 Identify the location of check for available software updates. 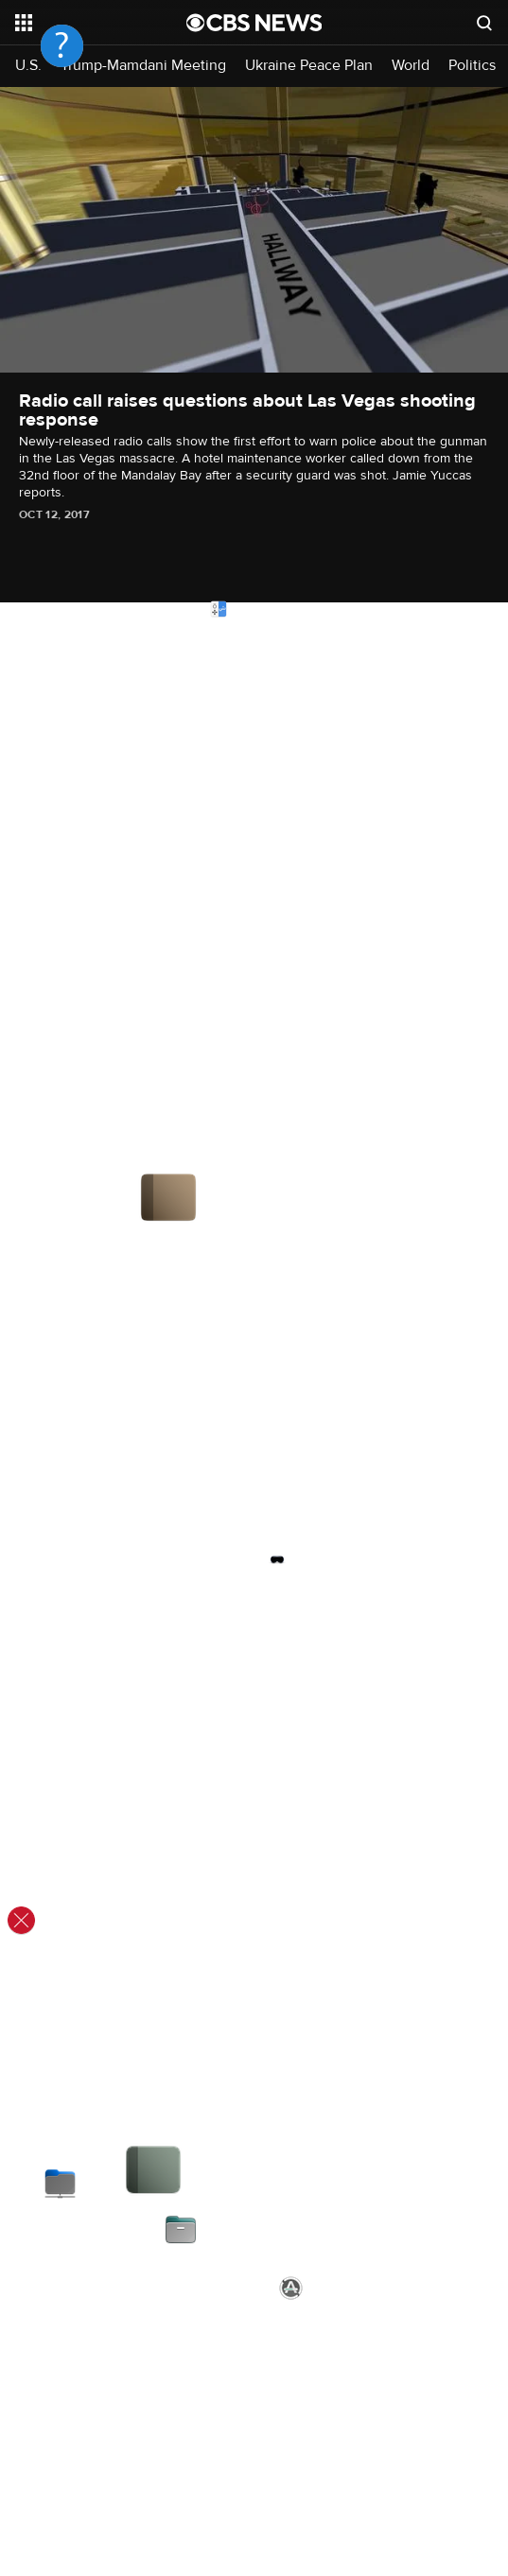
(290, 2288).